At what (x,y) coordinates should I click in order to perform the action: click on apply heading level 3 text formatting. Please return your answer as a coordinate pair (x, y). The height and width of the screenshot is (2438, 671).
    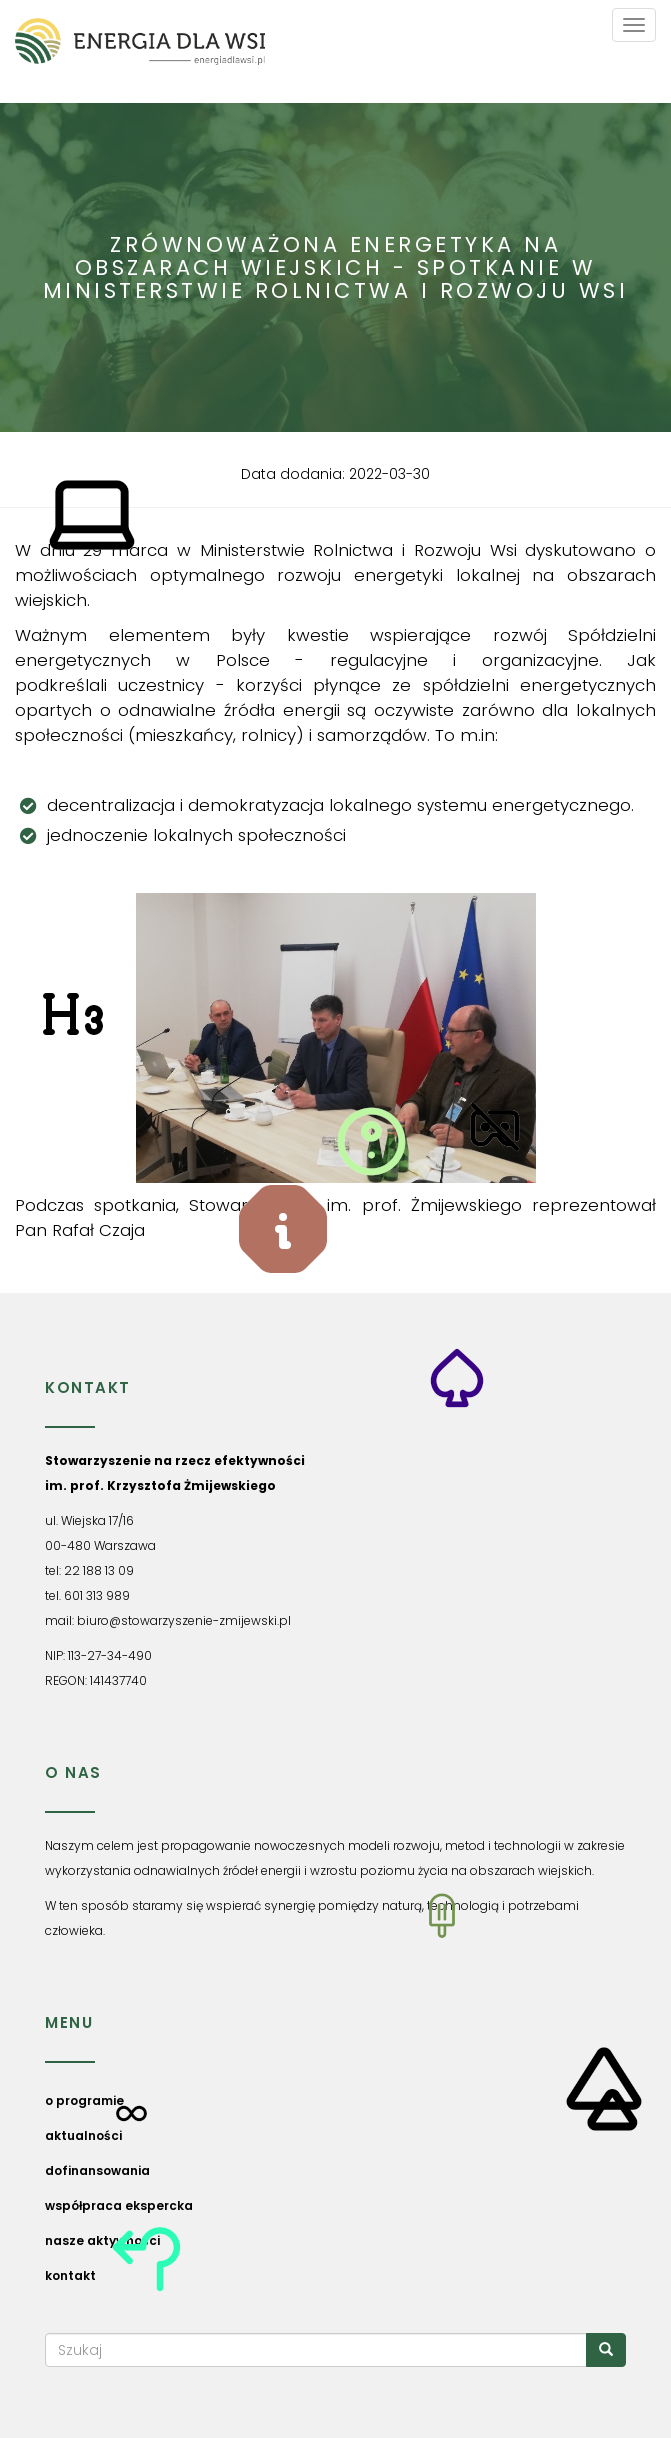
    Looking at the image, I should click on (73, 1014).